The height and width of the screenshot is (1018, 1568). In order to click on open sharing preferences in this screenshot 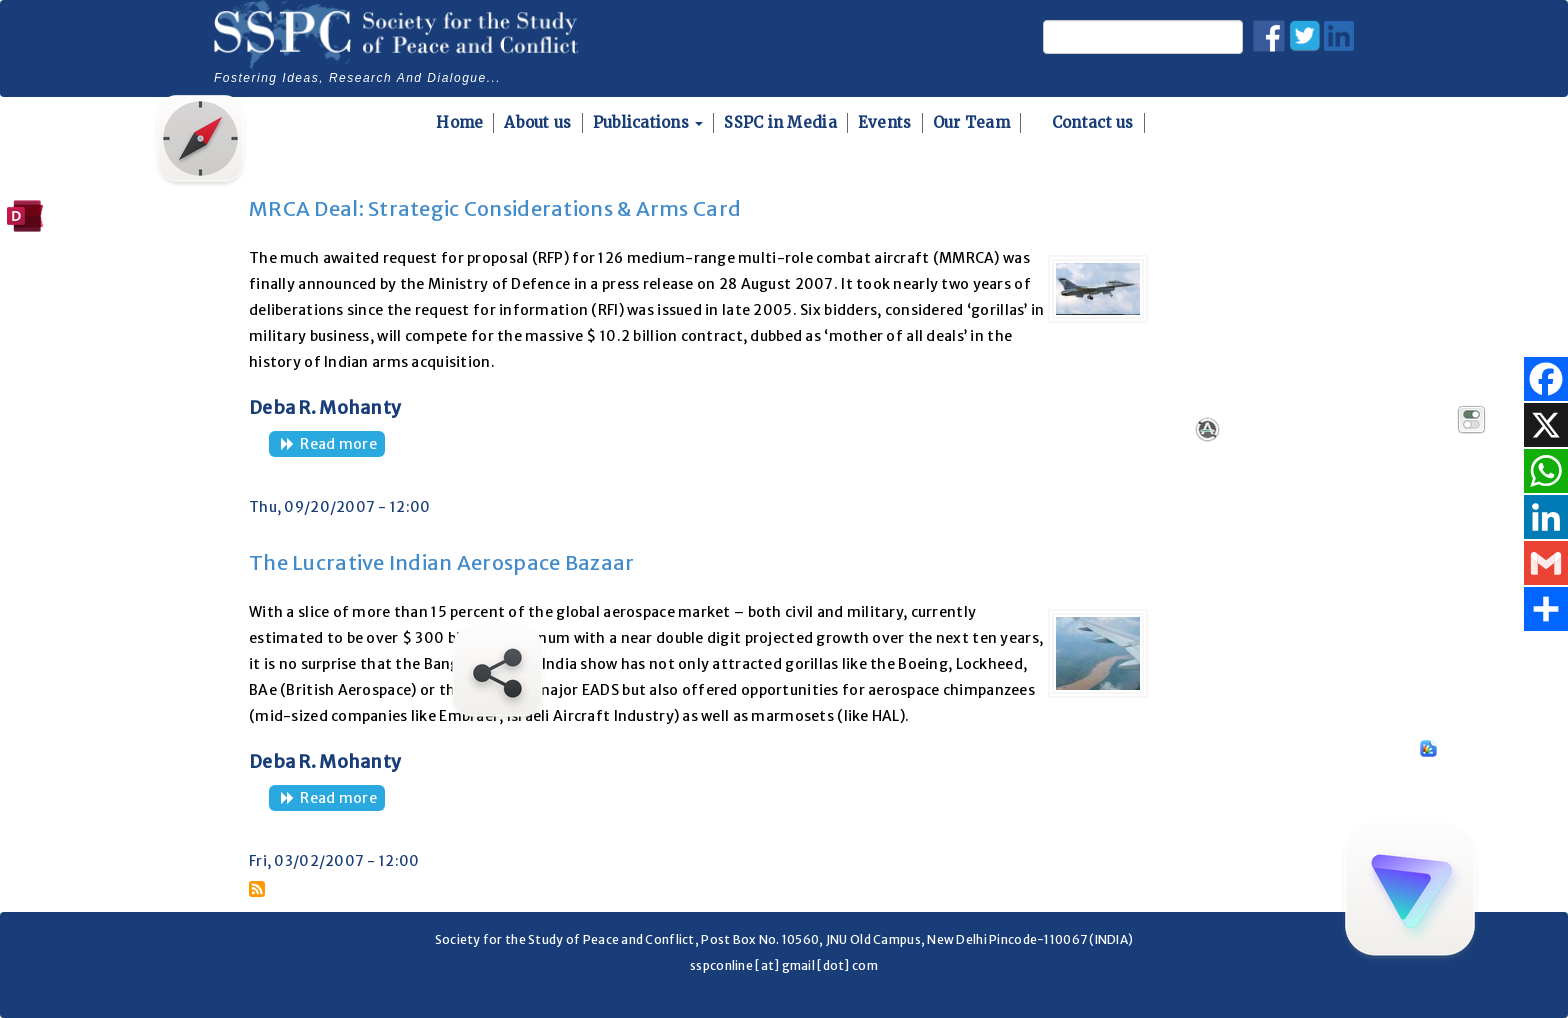, I will do `click(497, 671)`.